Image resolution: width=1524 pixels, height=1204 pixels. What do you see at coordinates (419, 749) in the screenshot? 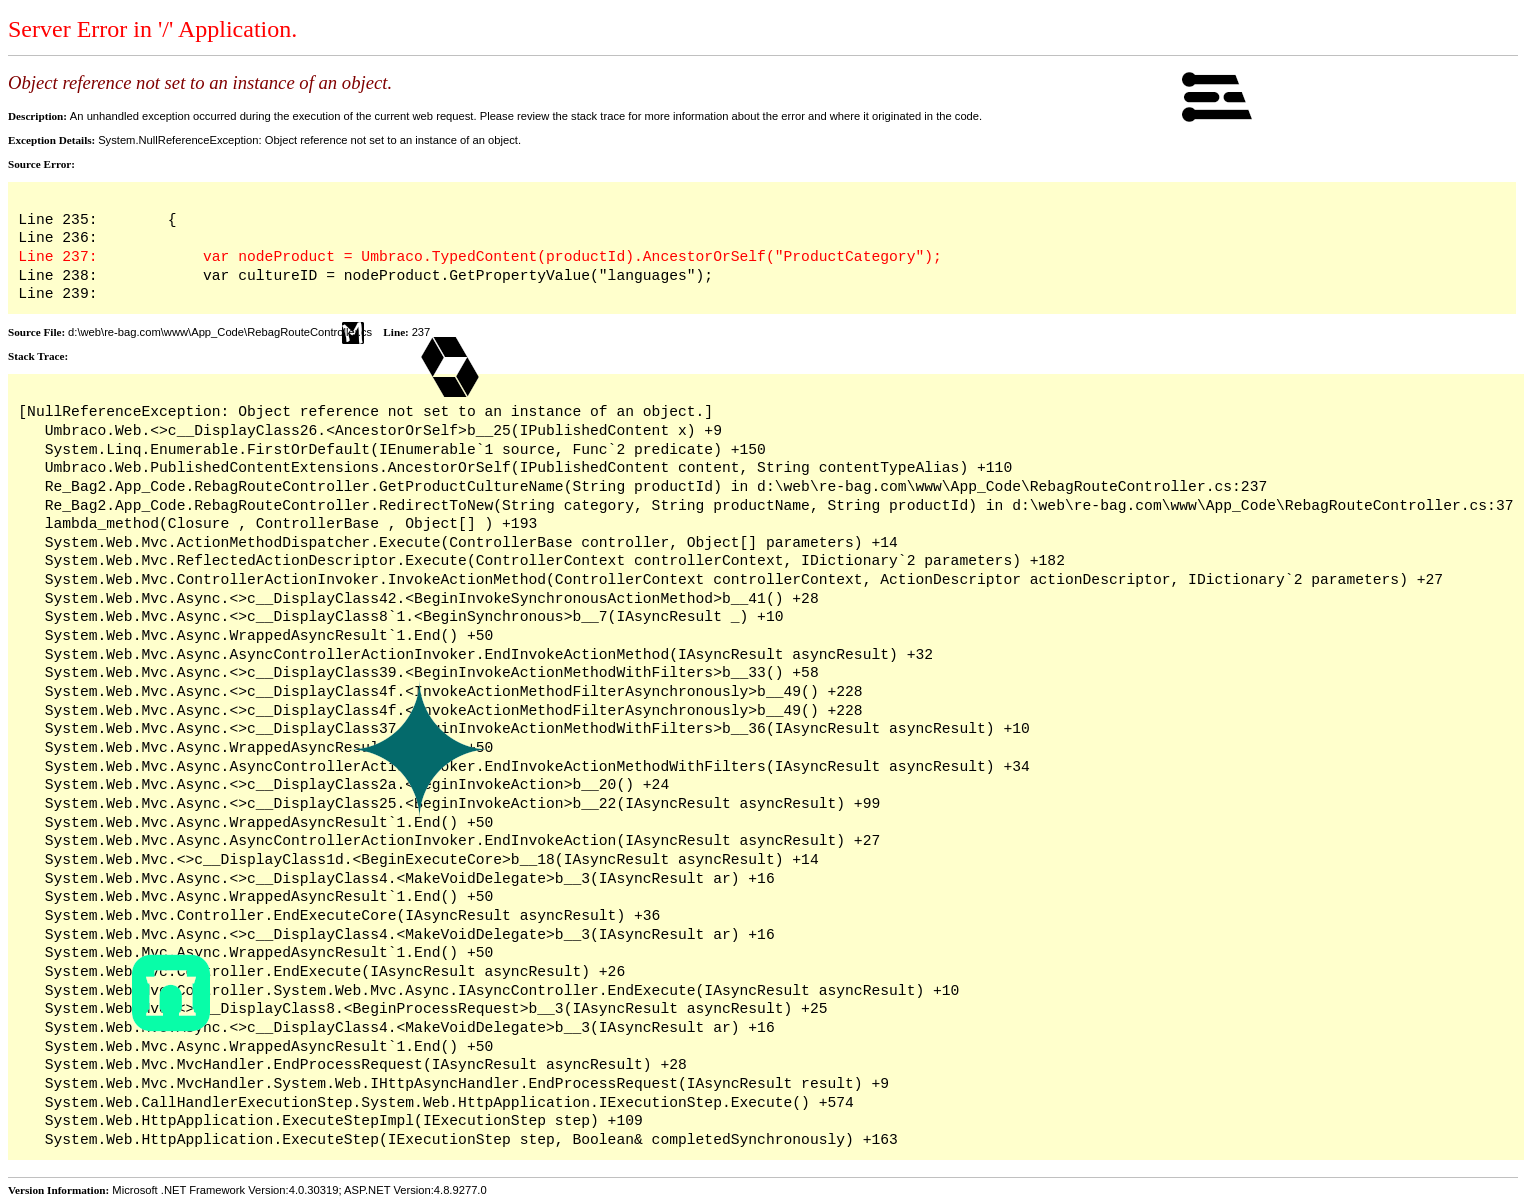
I see `open Google Gemini AI assistant` at bounding box center [419, 749].